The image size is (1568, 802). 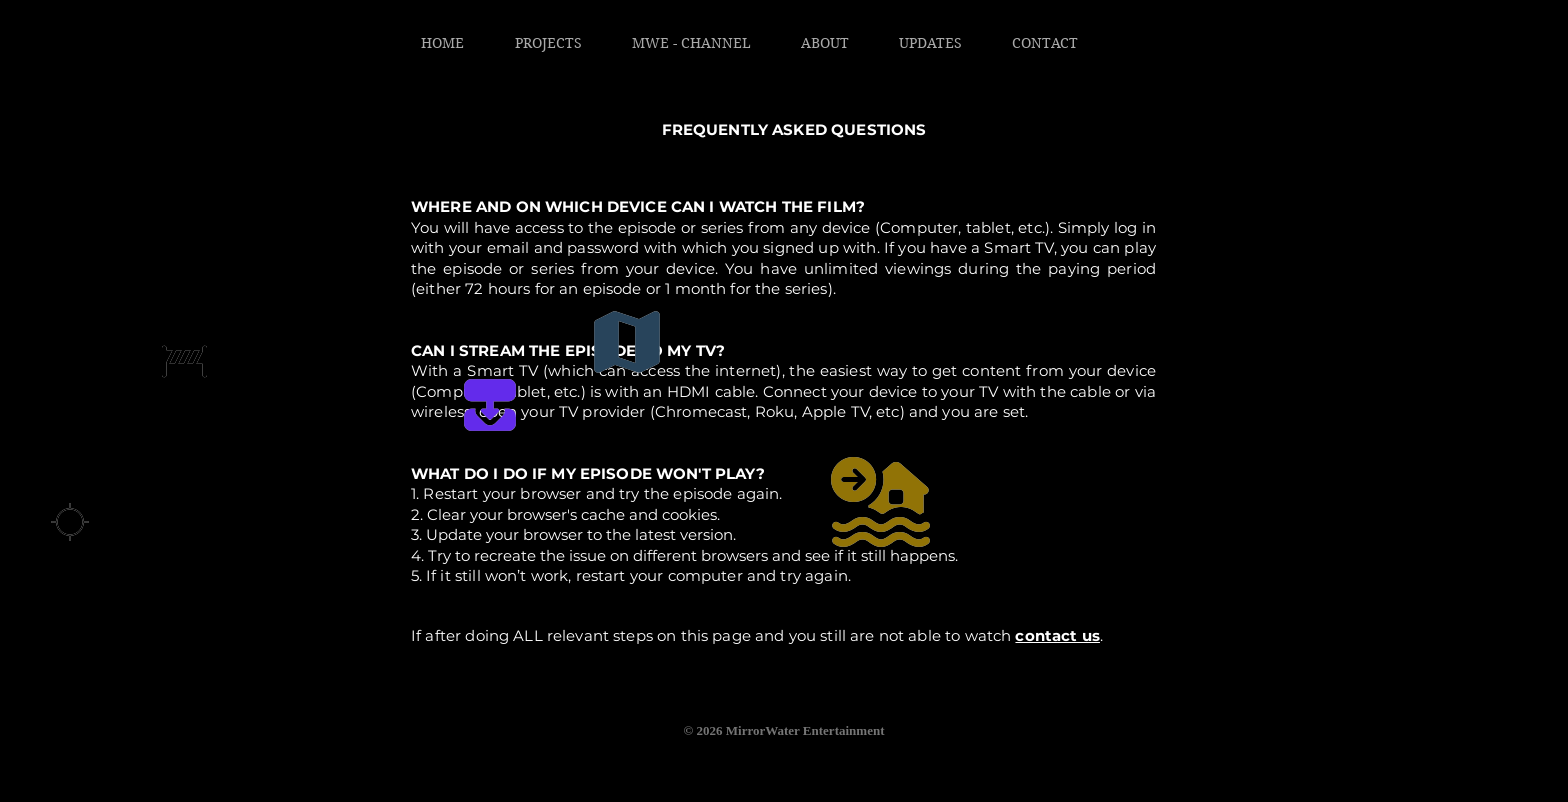 I want to click on view map, so click(x=627, y=342).